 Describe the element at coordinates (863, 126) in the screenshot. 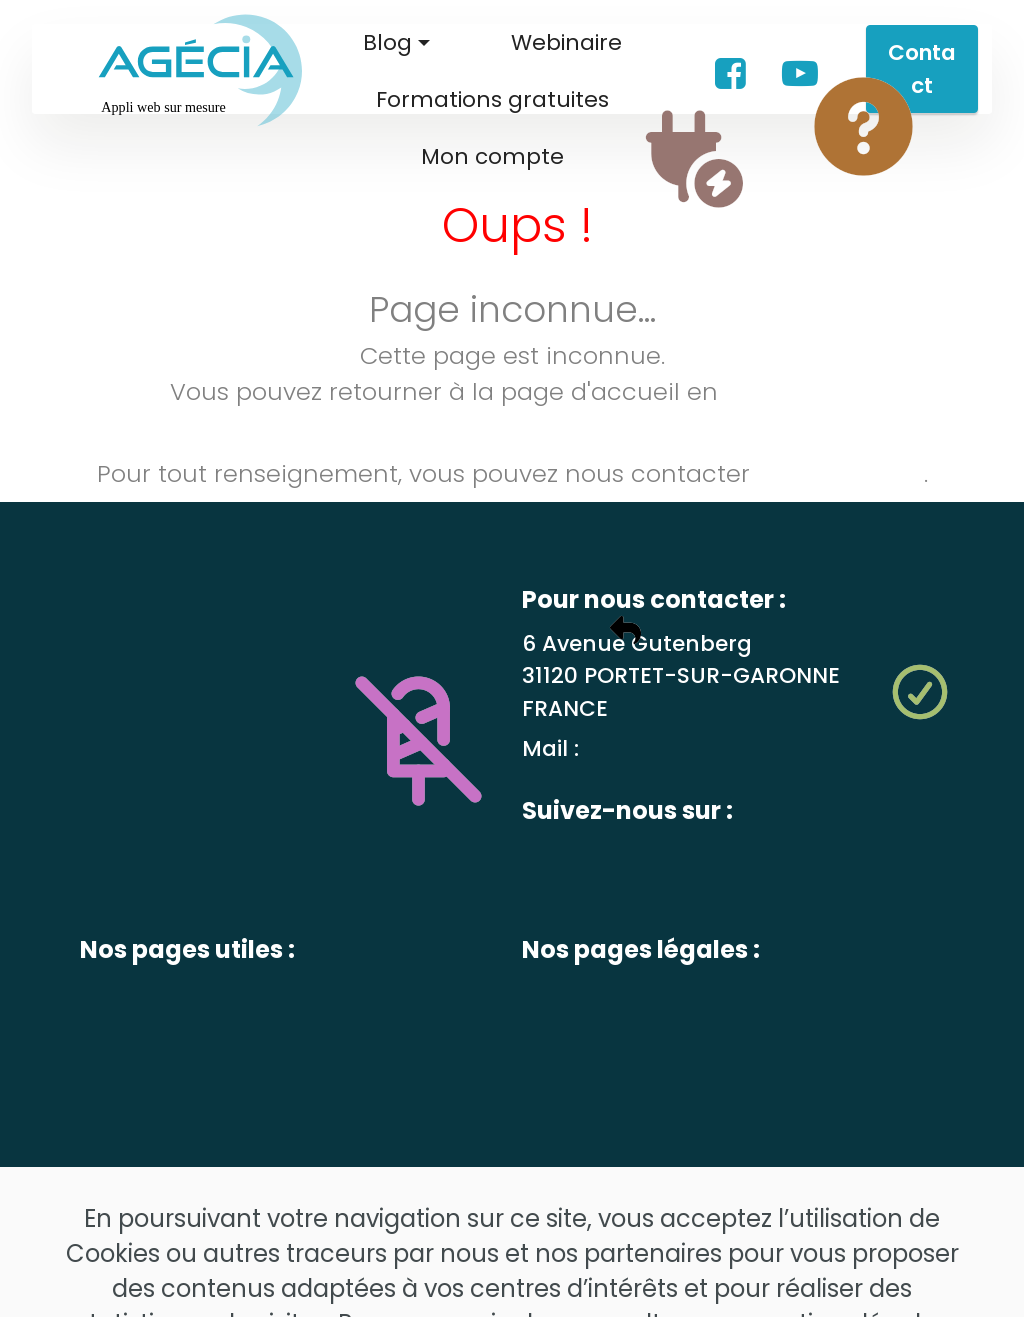

I see `access help or support information` at that location.